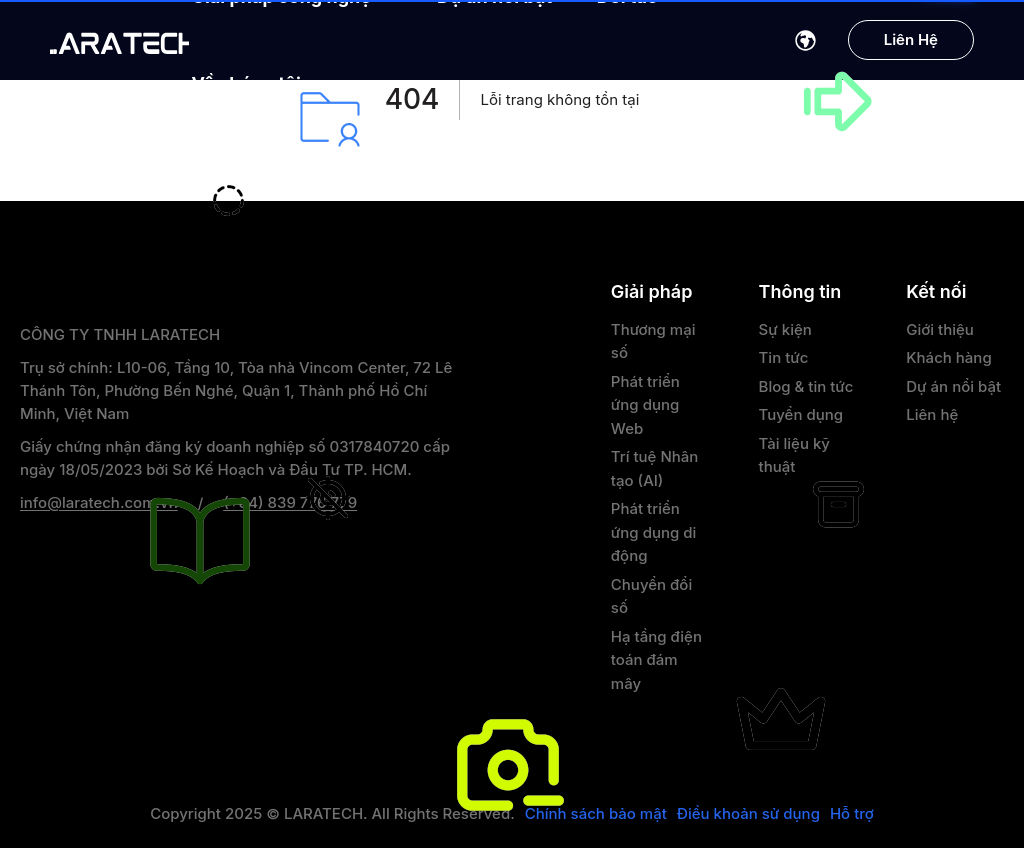 This screenshot has width=1024, height=848. Describe the element at coordinates (508, 765) in the screenshot. I see `remove a photo from selection` at that location.